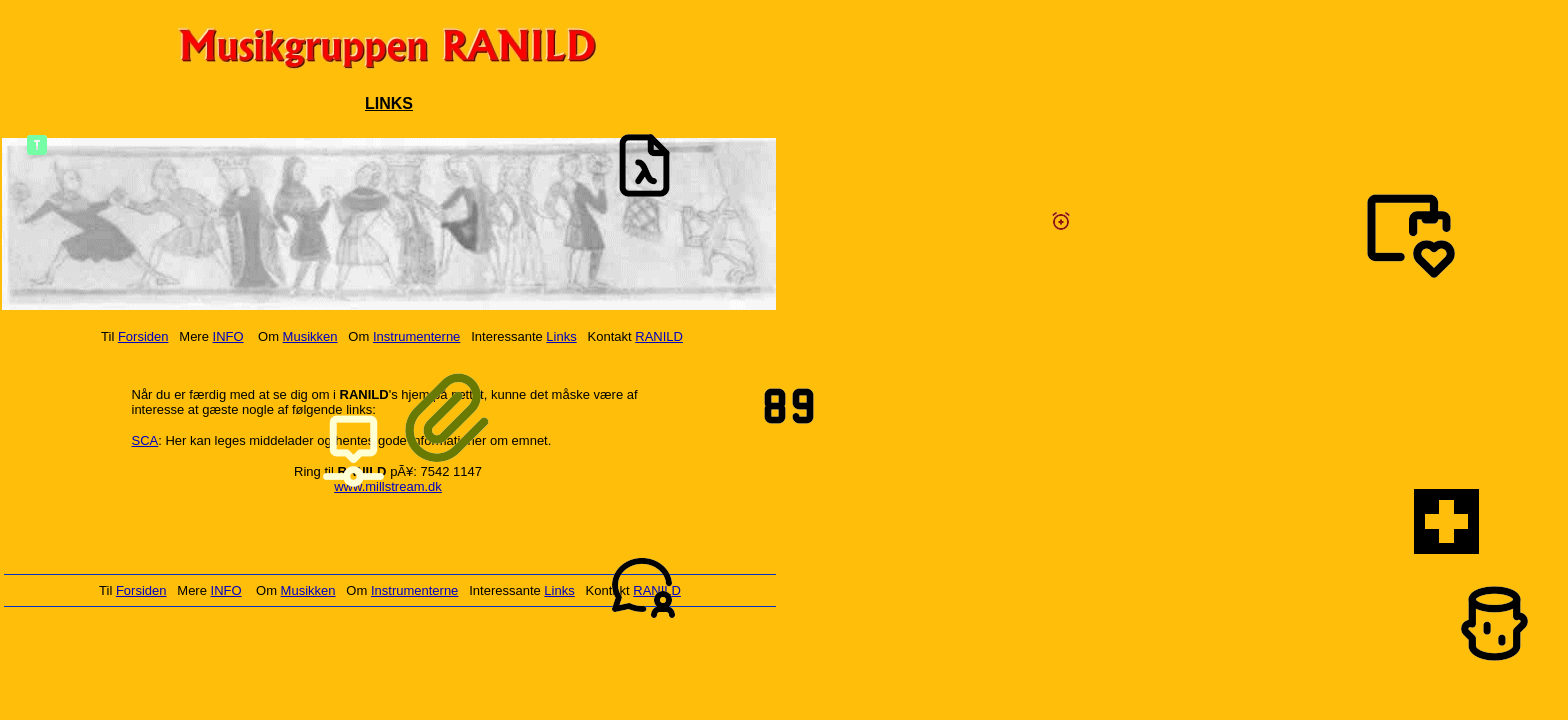 The height and width of the screenshot is (720, 1568). I want to click on view wood or lumber materials, so click(1494, 623).